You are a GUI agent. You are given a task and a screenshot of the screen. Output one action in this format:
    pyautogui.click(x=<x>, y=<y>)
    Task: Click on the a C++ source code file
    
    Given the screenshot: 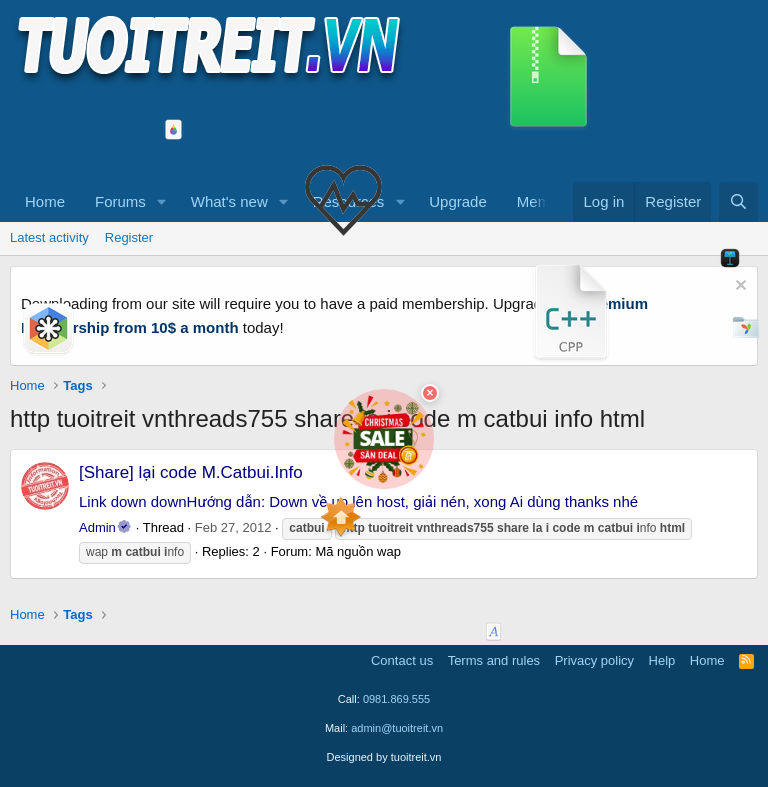 What is the action you would take?
    pyautogui.click(x=571, y=313)
    